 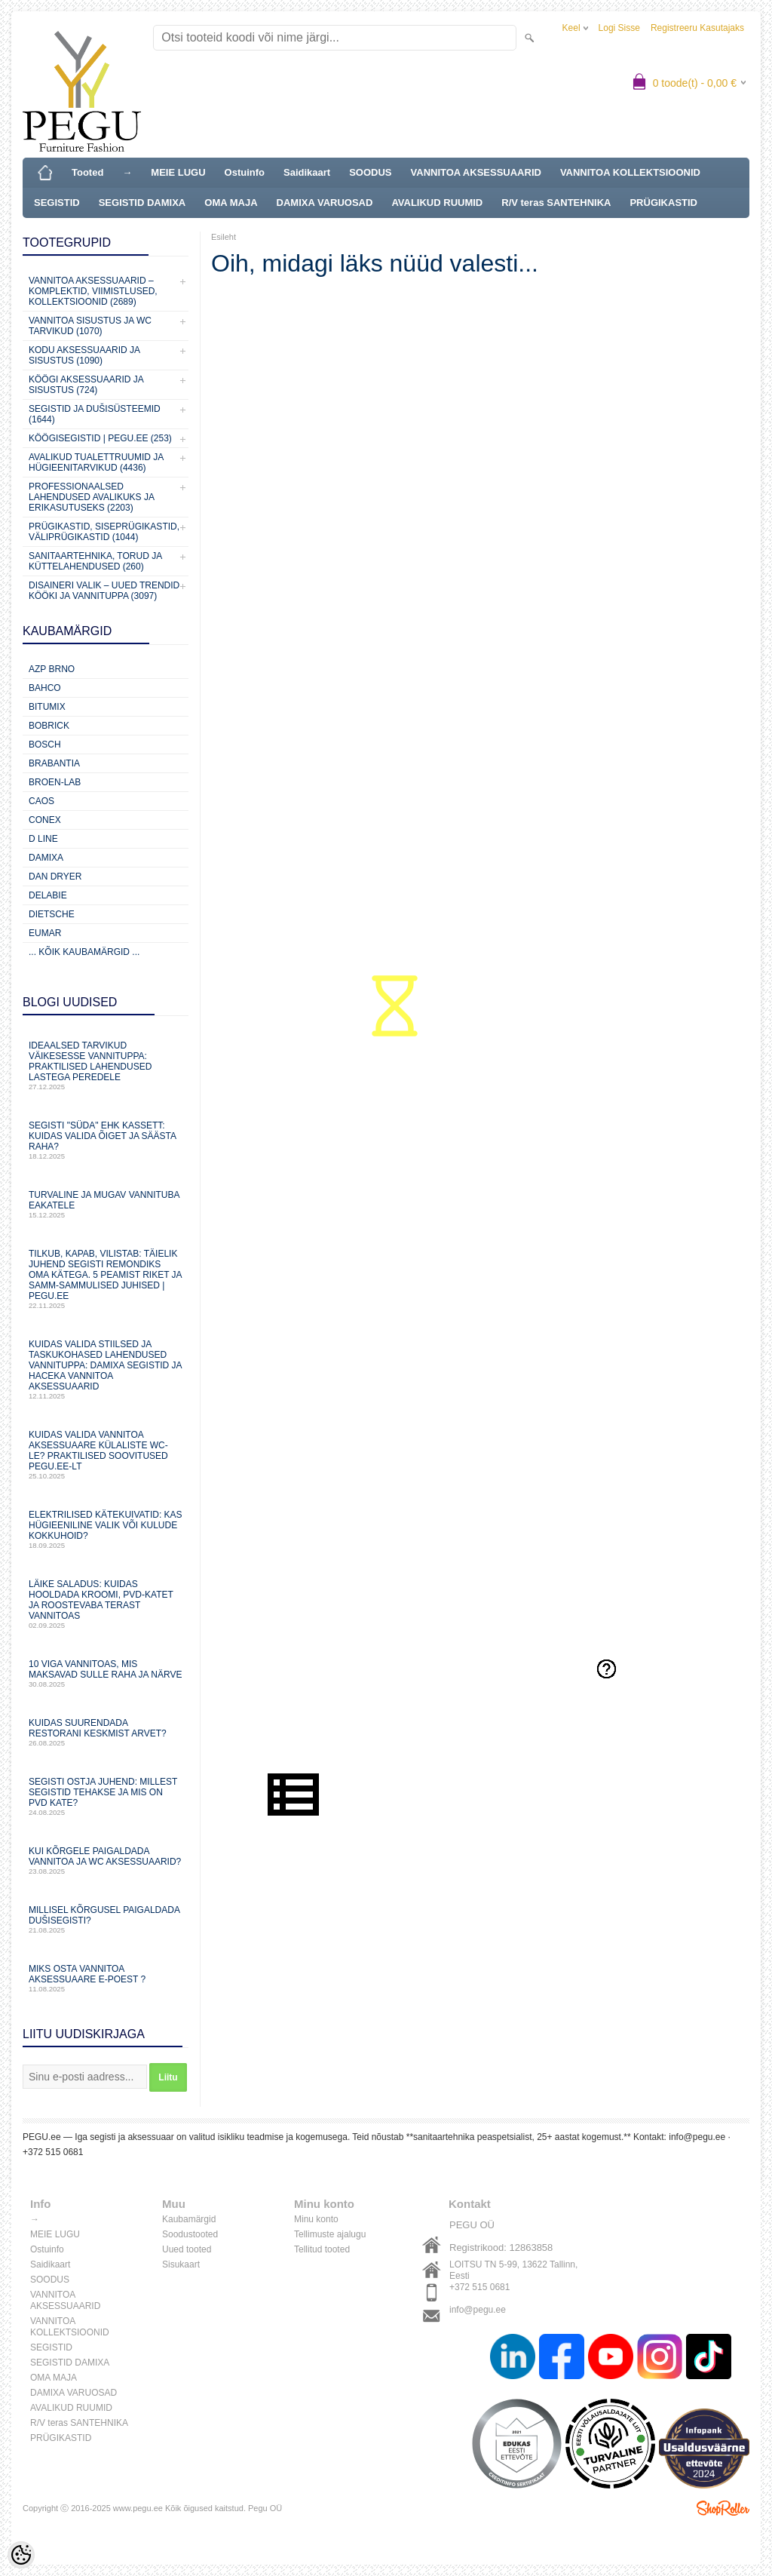 I want to click on indicates a process is waiting or pending, so click(x=394, y=1006).